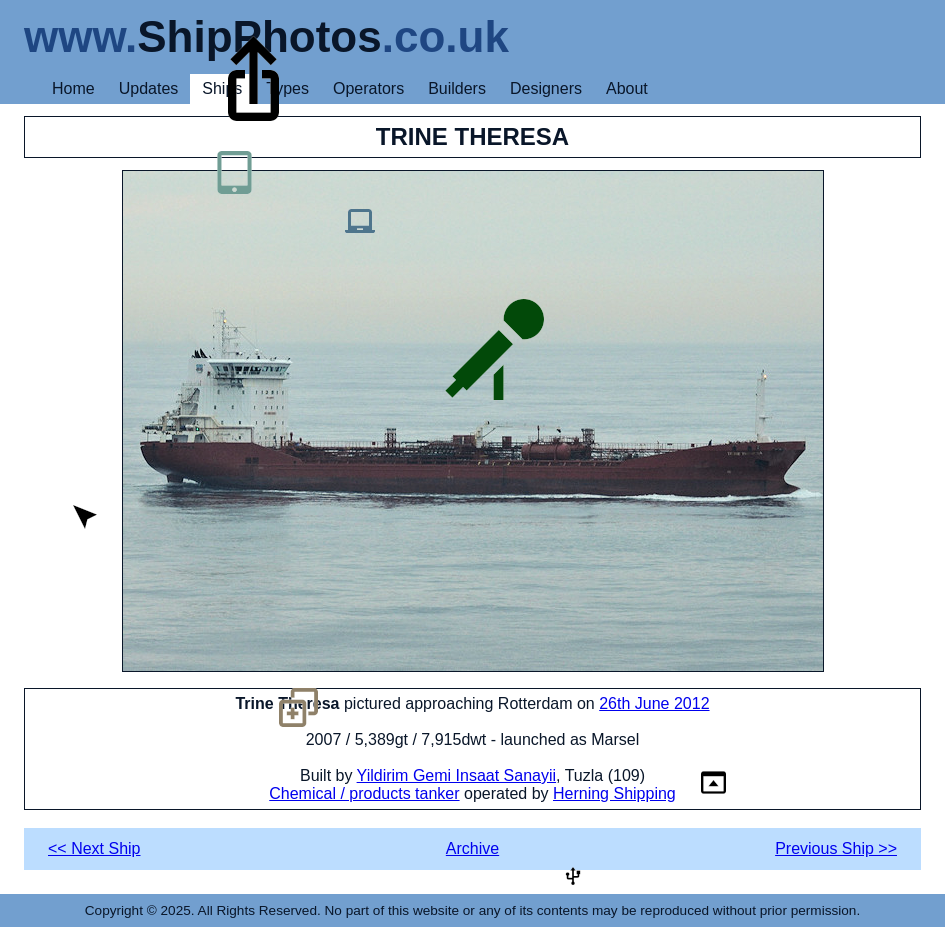  Describe the element at coordinates (493, 349) in the screenshot. I see `access artist or musician profile` at that location.